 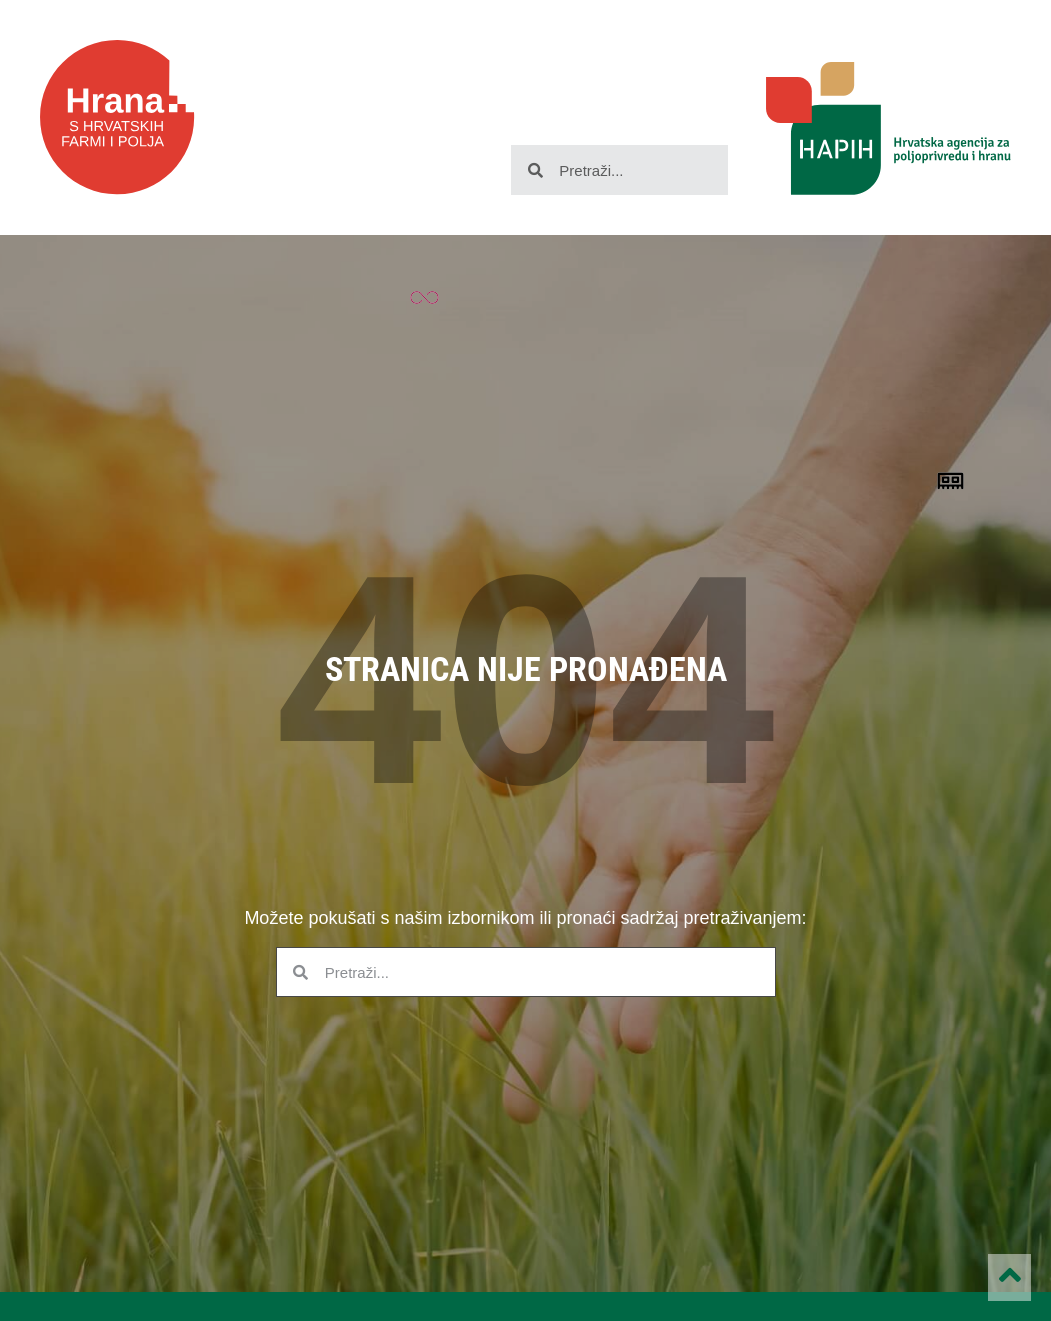 I want to click on indicates unlimited or infinite content, so click(x=424, y=297).